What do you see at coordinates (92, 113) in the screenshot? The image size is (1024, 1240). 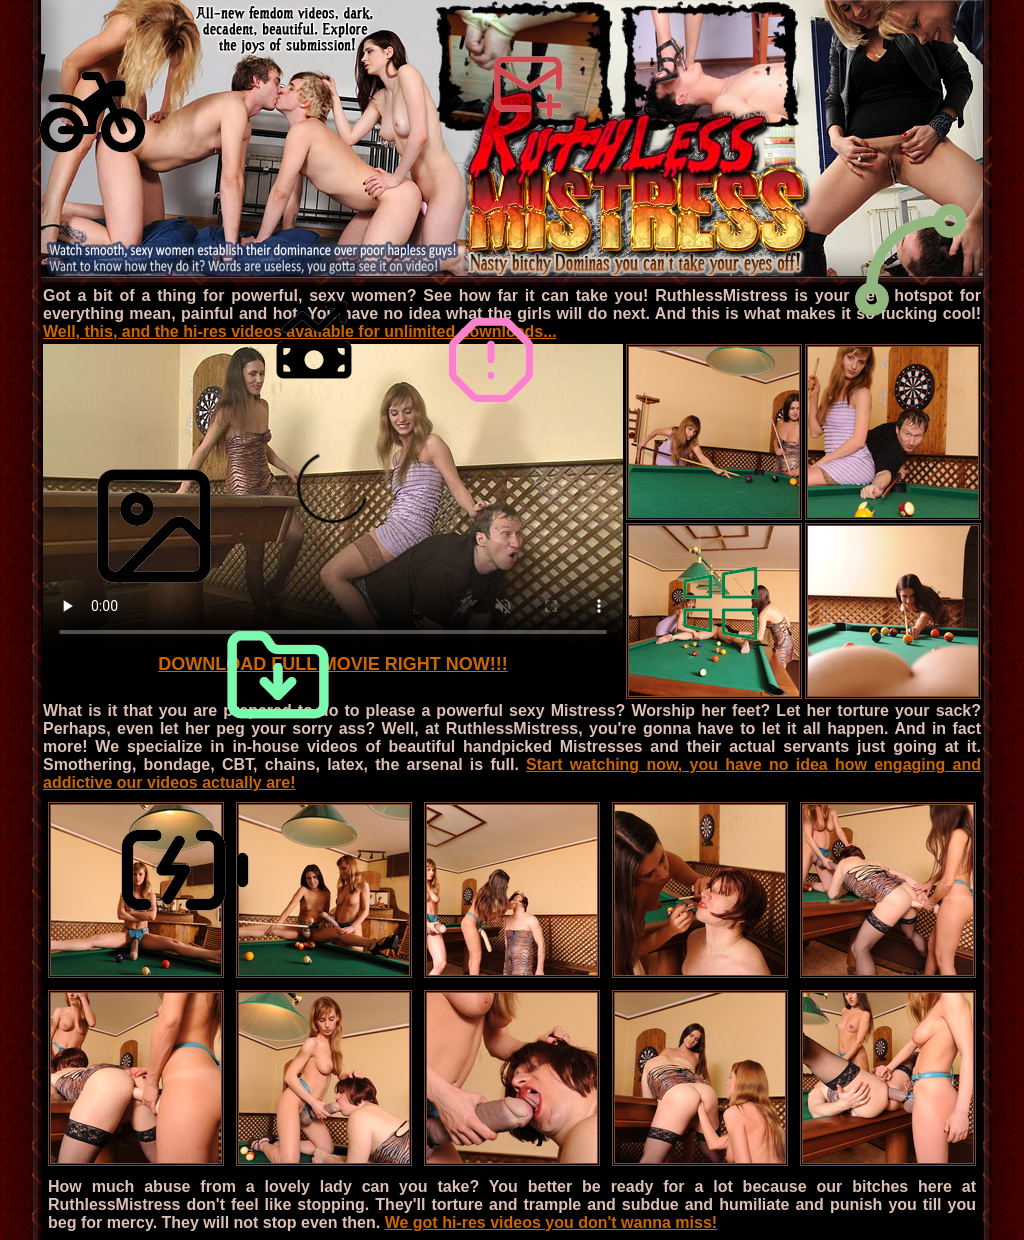 I see `select motorcycle as vehicle type` at bounding box center [92, 113].